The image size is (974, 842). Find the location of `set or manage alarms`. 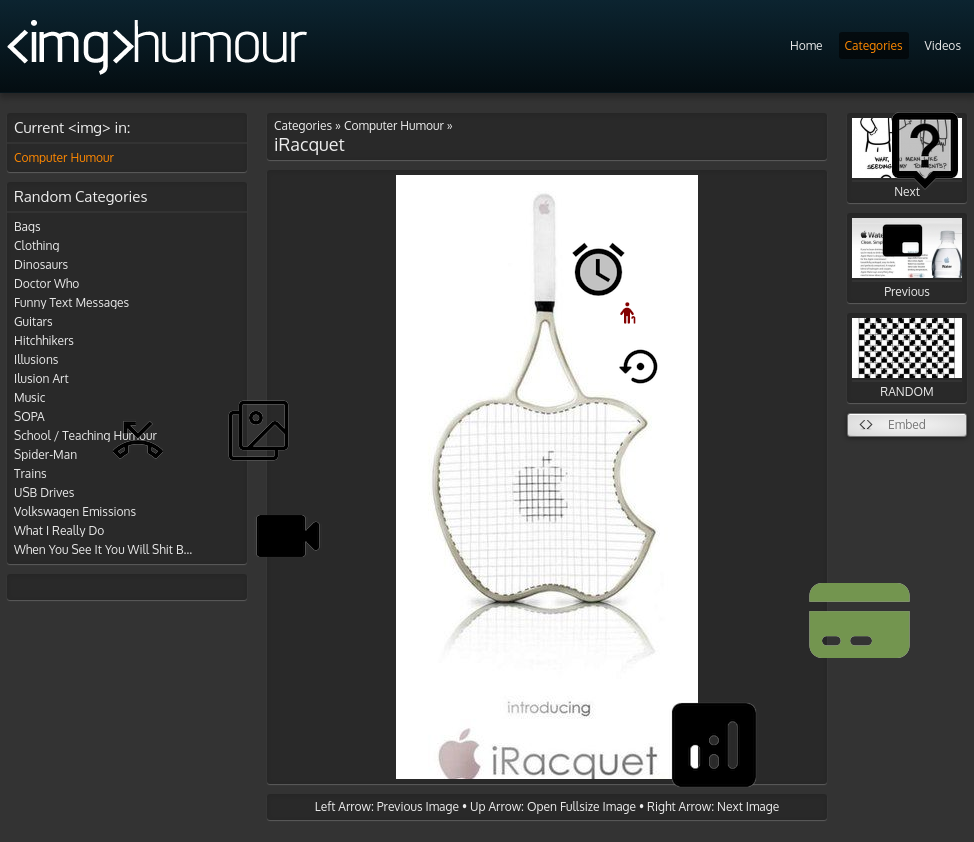

set or manage alarms is located at coordinates (598, 269).